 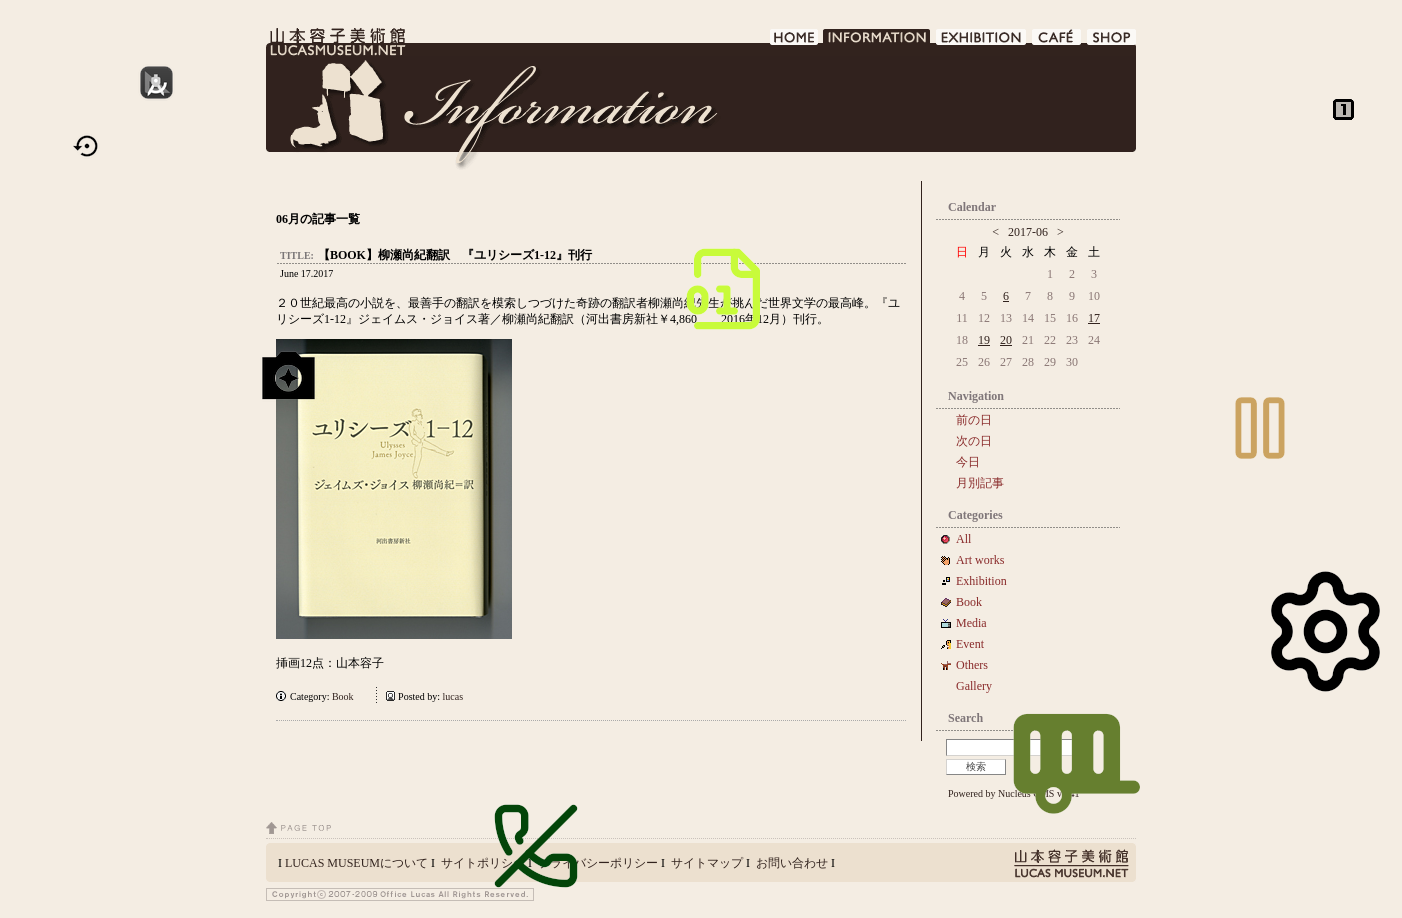 What do you see at coordinates (727, 289) in the screenshot?
I see `view a binary or data file` at bounding box center [727, 289].